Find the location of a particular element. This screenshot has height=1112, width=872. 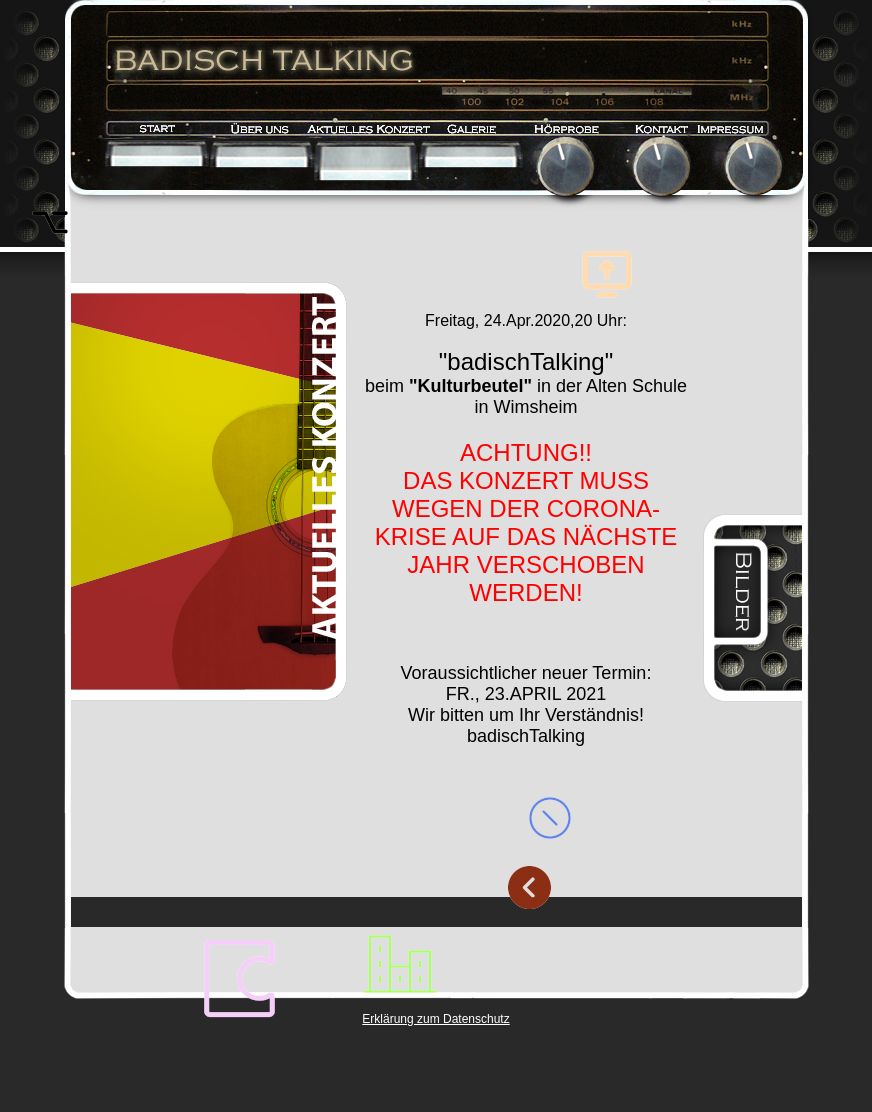

view city or urban locations is located at coordinates (400, 964).